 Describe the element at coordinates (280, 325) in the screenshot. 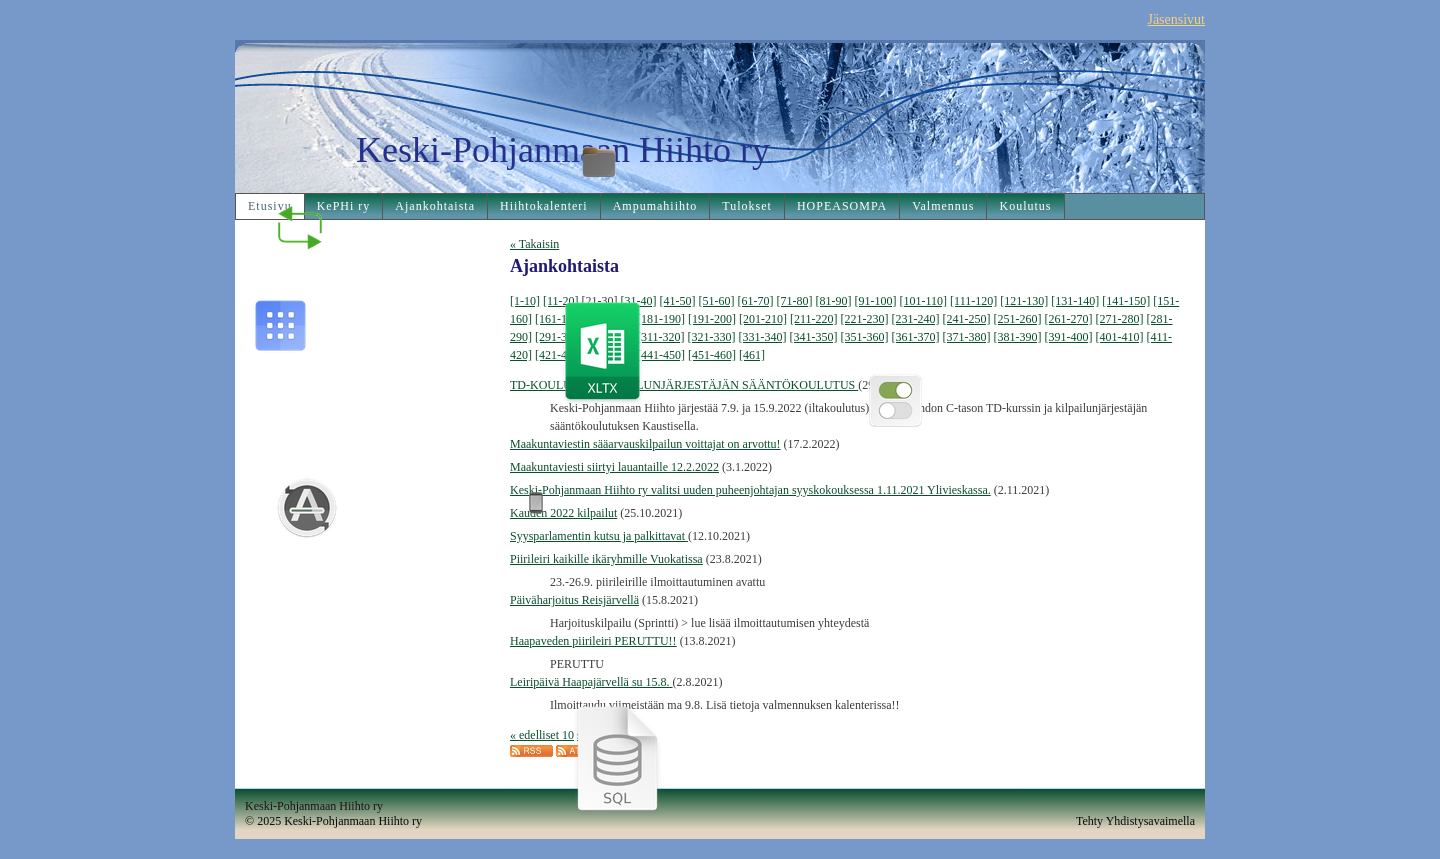

I see `view all applications` at that location.